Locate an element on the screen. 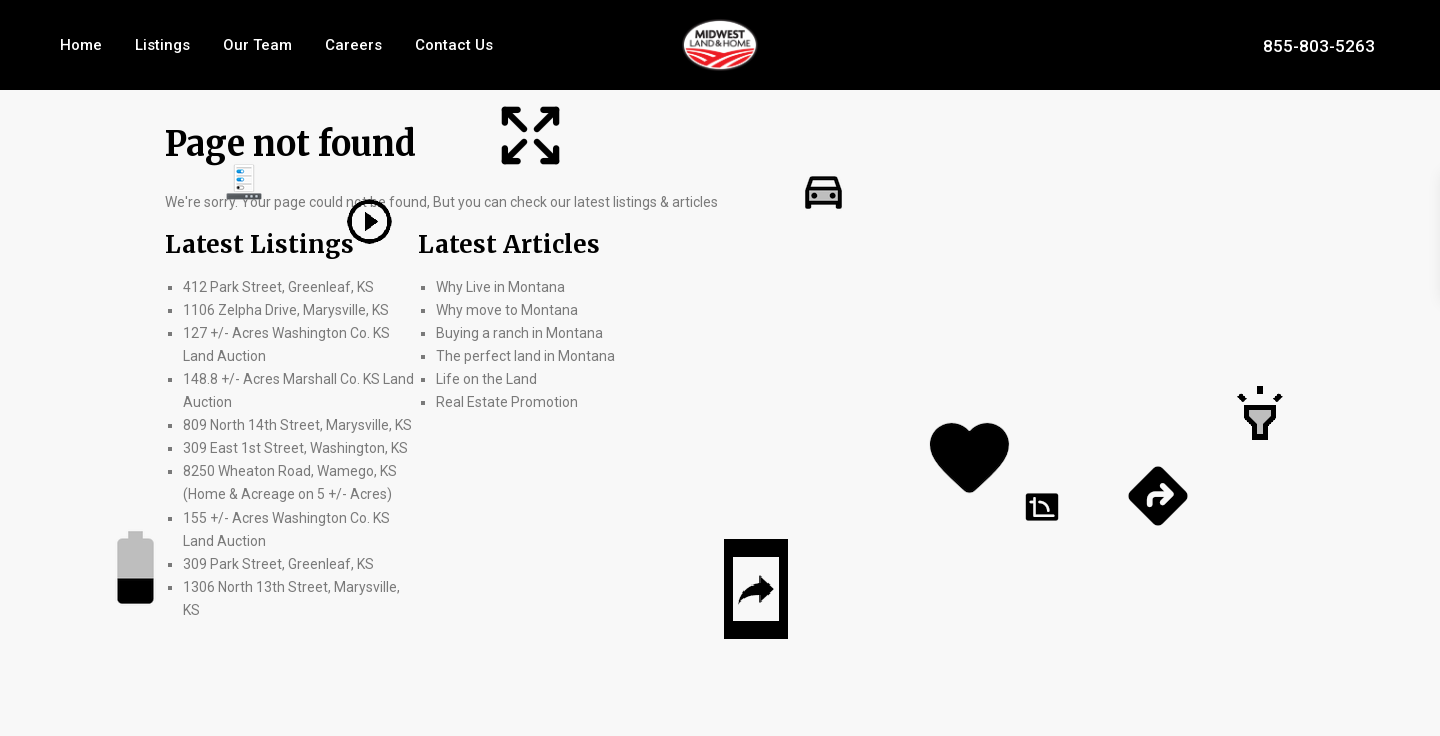 The height and width of the screenshot is (736, 1440). expand to fullscreen mode is located at coordinates (530, 135).